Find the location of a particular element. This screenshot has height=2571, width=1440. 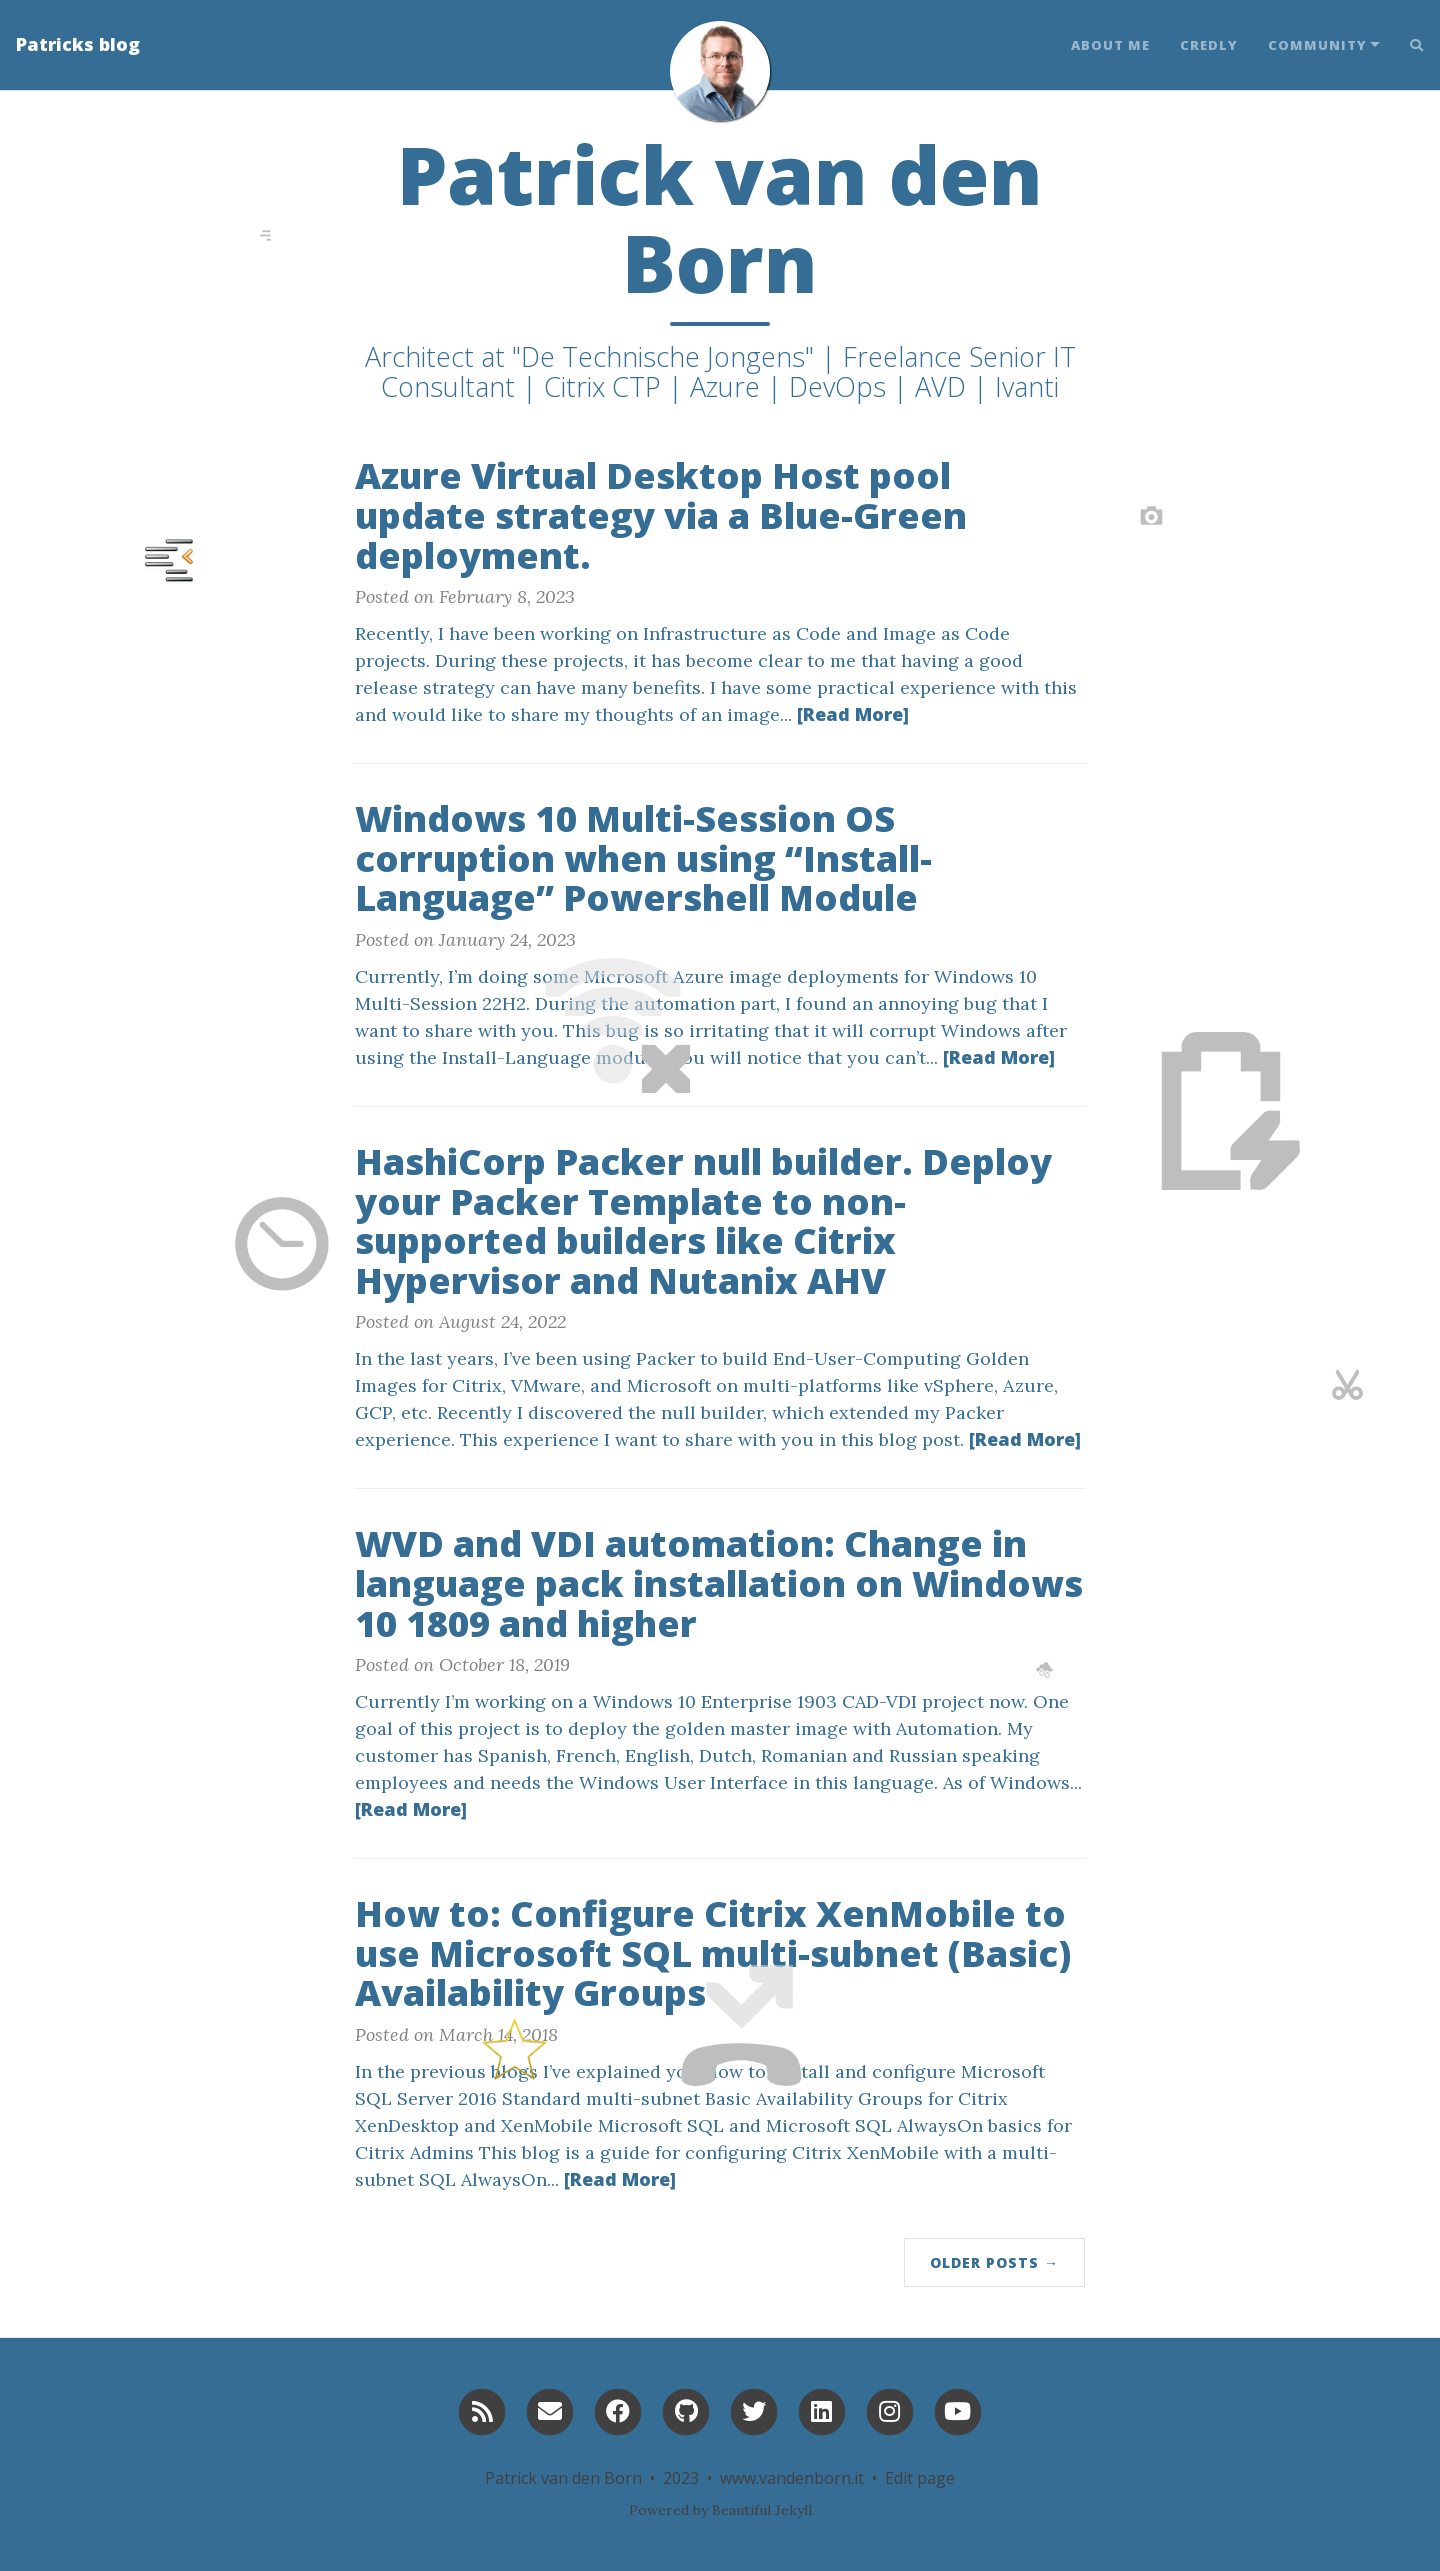

open your pictures folder is located at coordinates (1151, 515).